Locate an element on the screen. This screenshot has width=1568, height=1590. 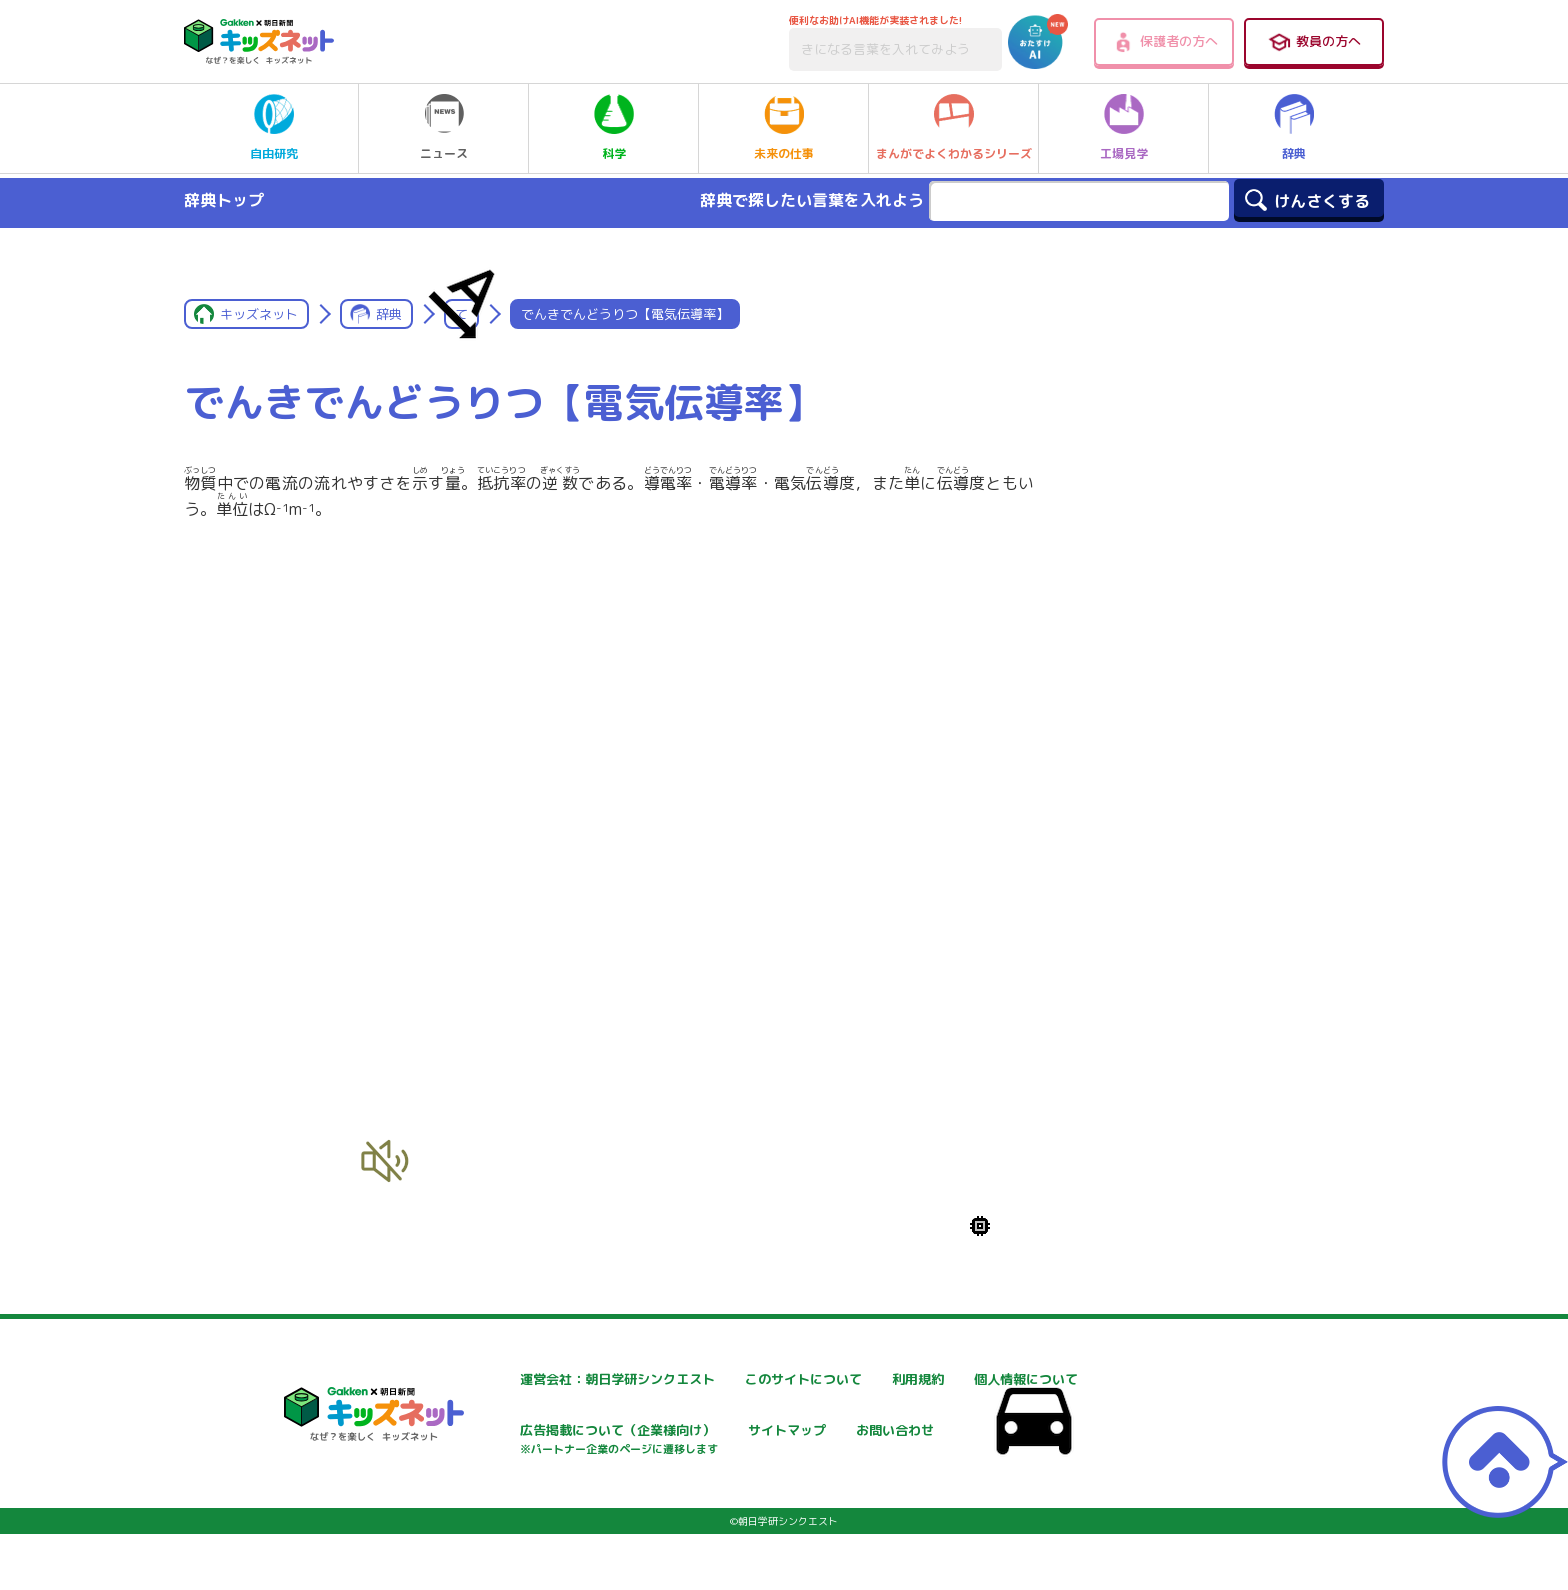
get driving directions is located at coordinates (1034, 1417).